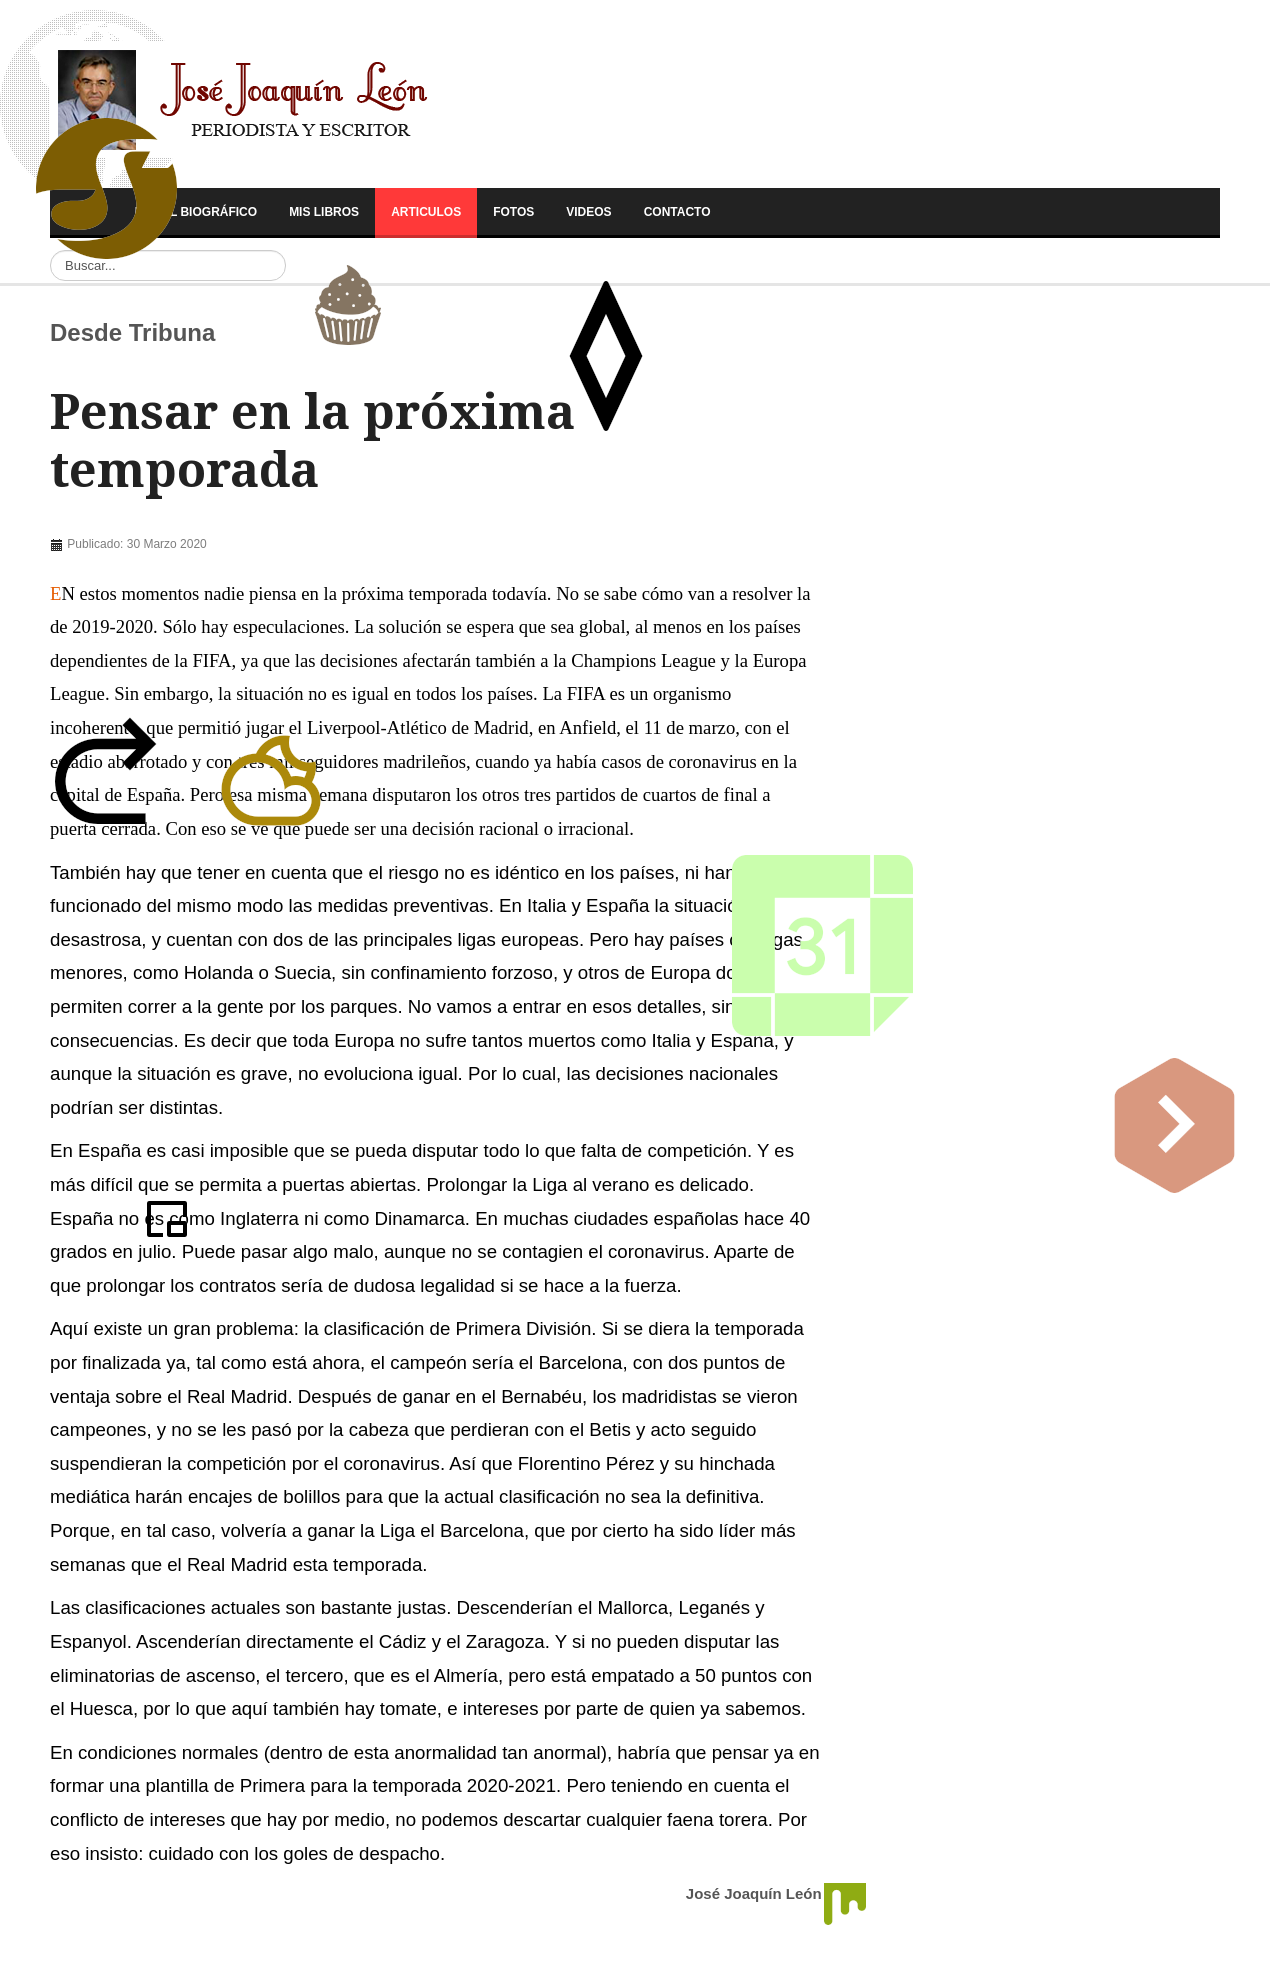 The image size is (1270, 1962). Describe the element at coordinates (845, 1904) in the screenshot. I see `open the Mix app` at that location.